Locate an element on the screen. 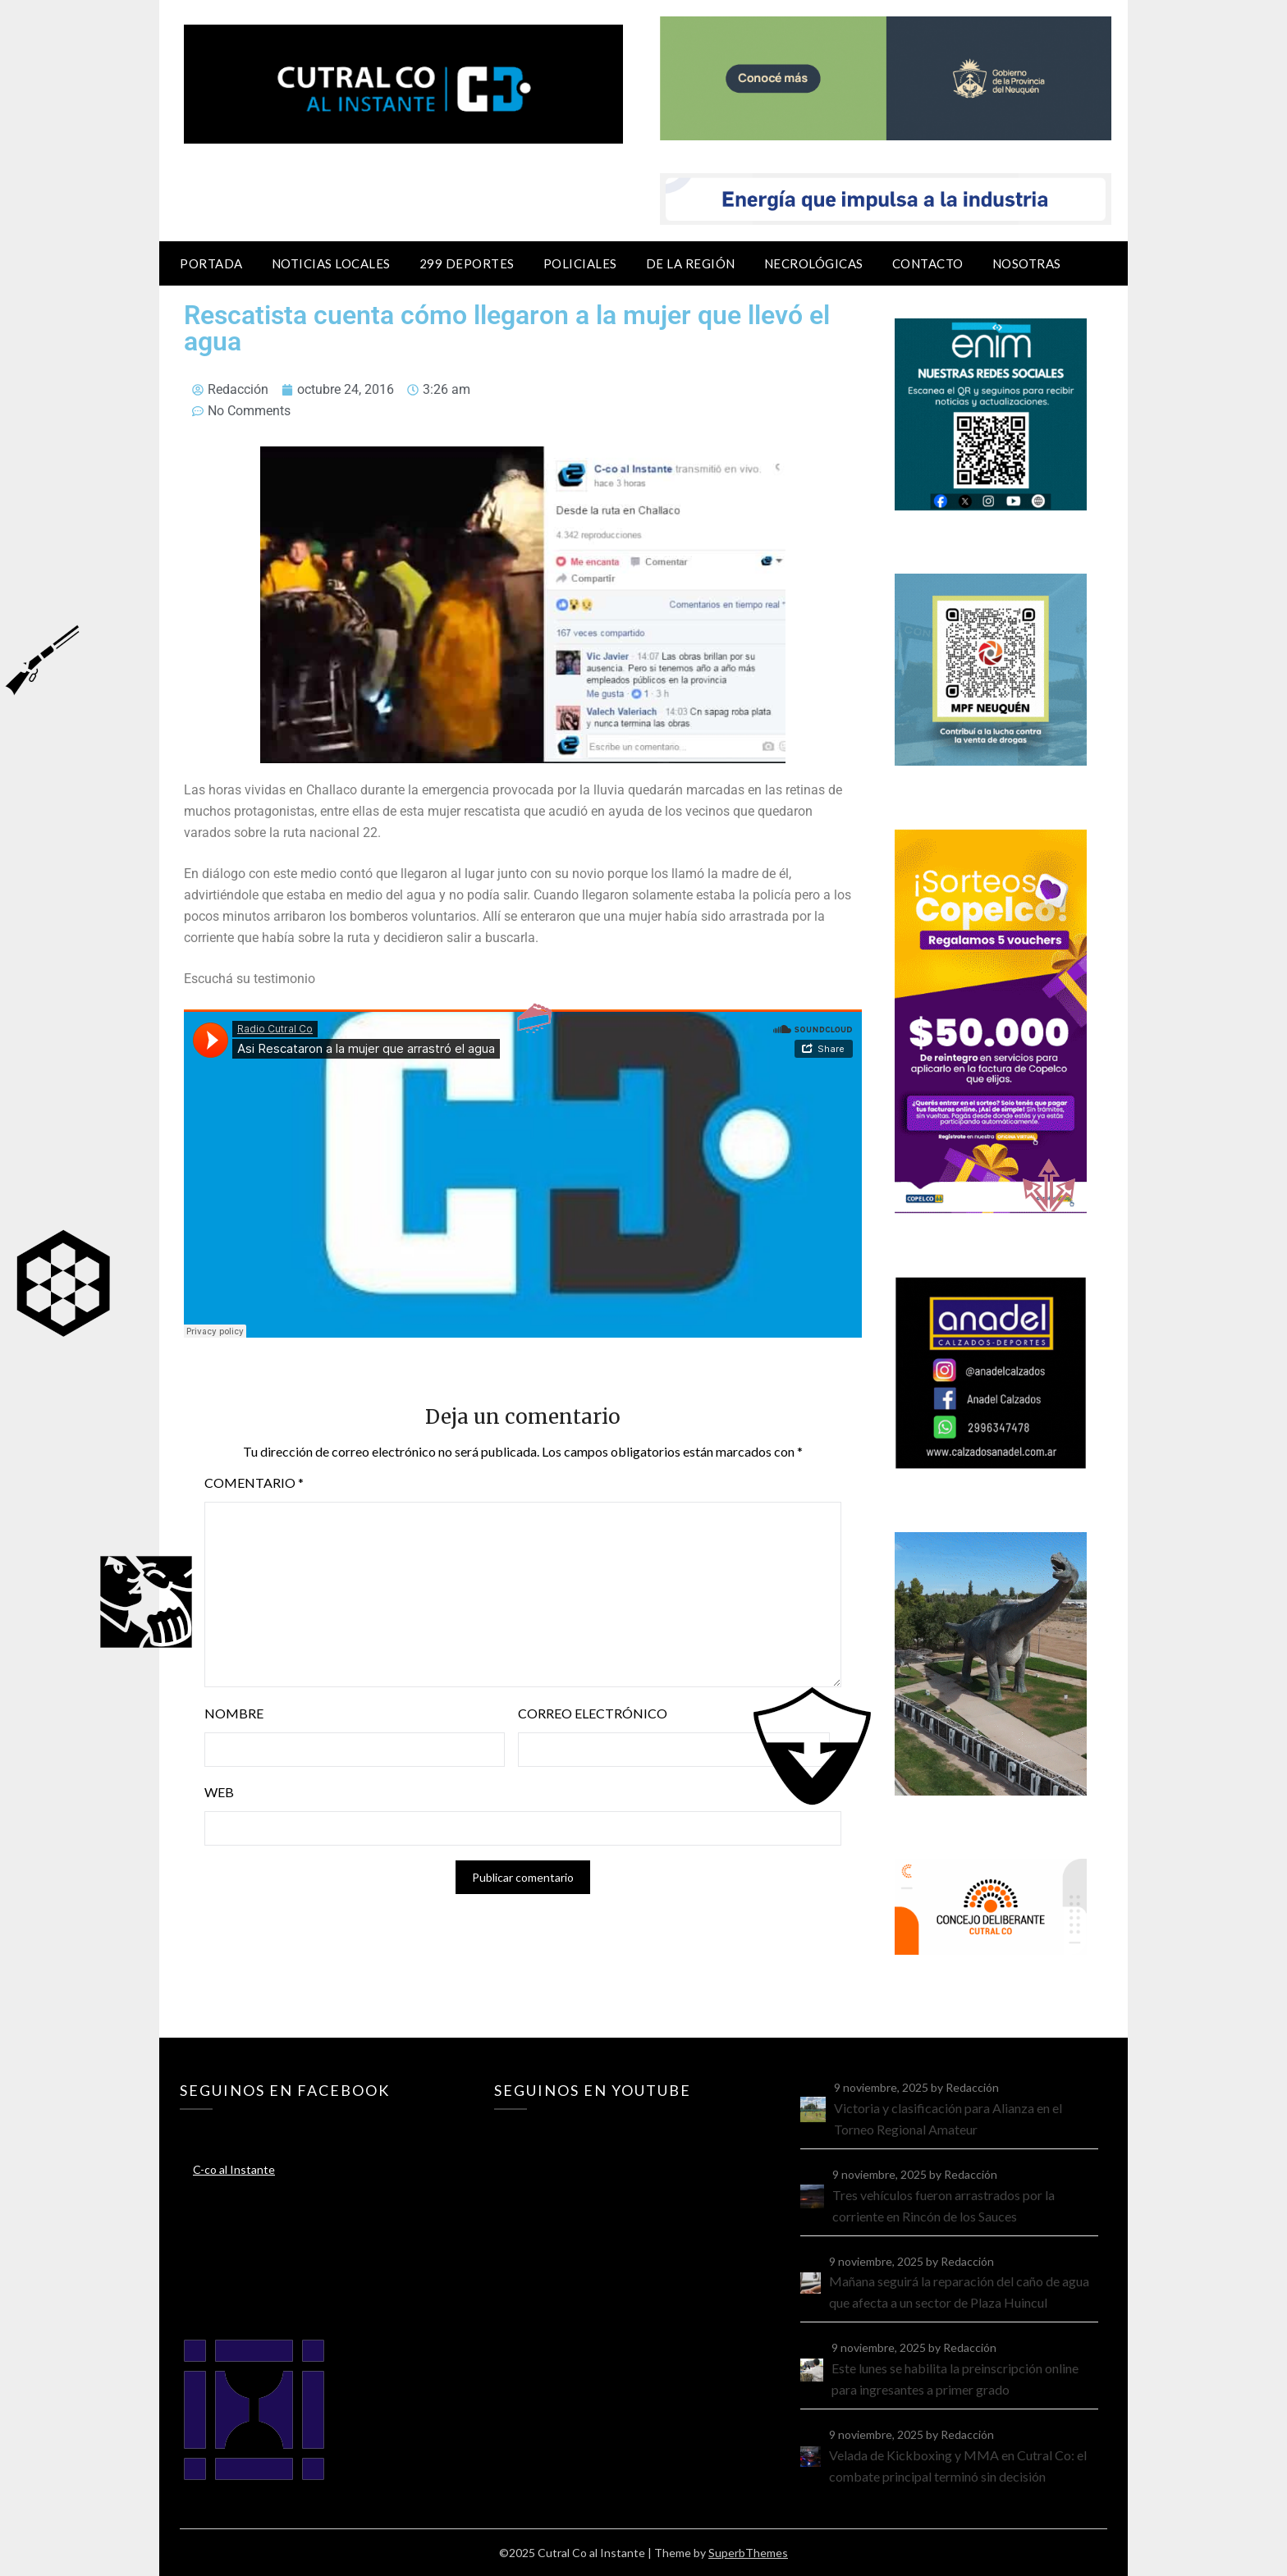 The image size is (1287, 2576). indicates armor or defense has been reduced is located at coordinates (812, 1746).